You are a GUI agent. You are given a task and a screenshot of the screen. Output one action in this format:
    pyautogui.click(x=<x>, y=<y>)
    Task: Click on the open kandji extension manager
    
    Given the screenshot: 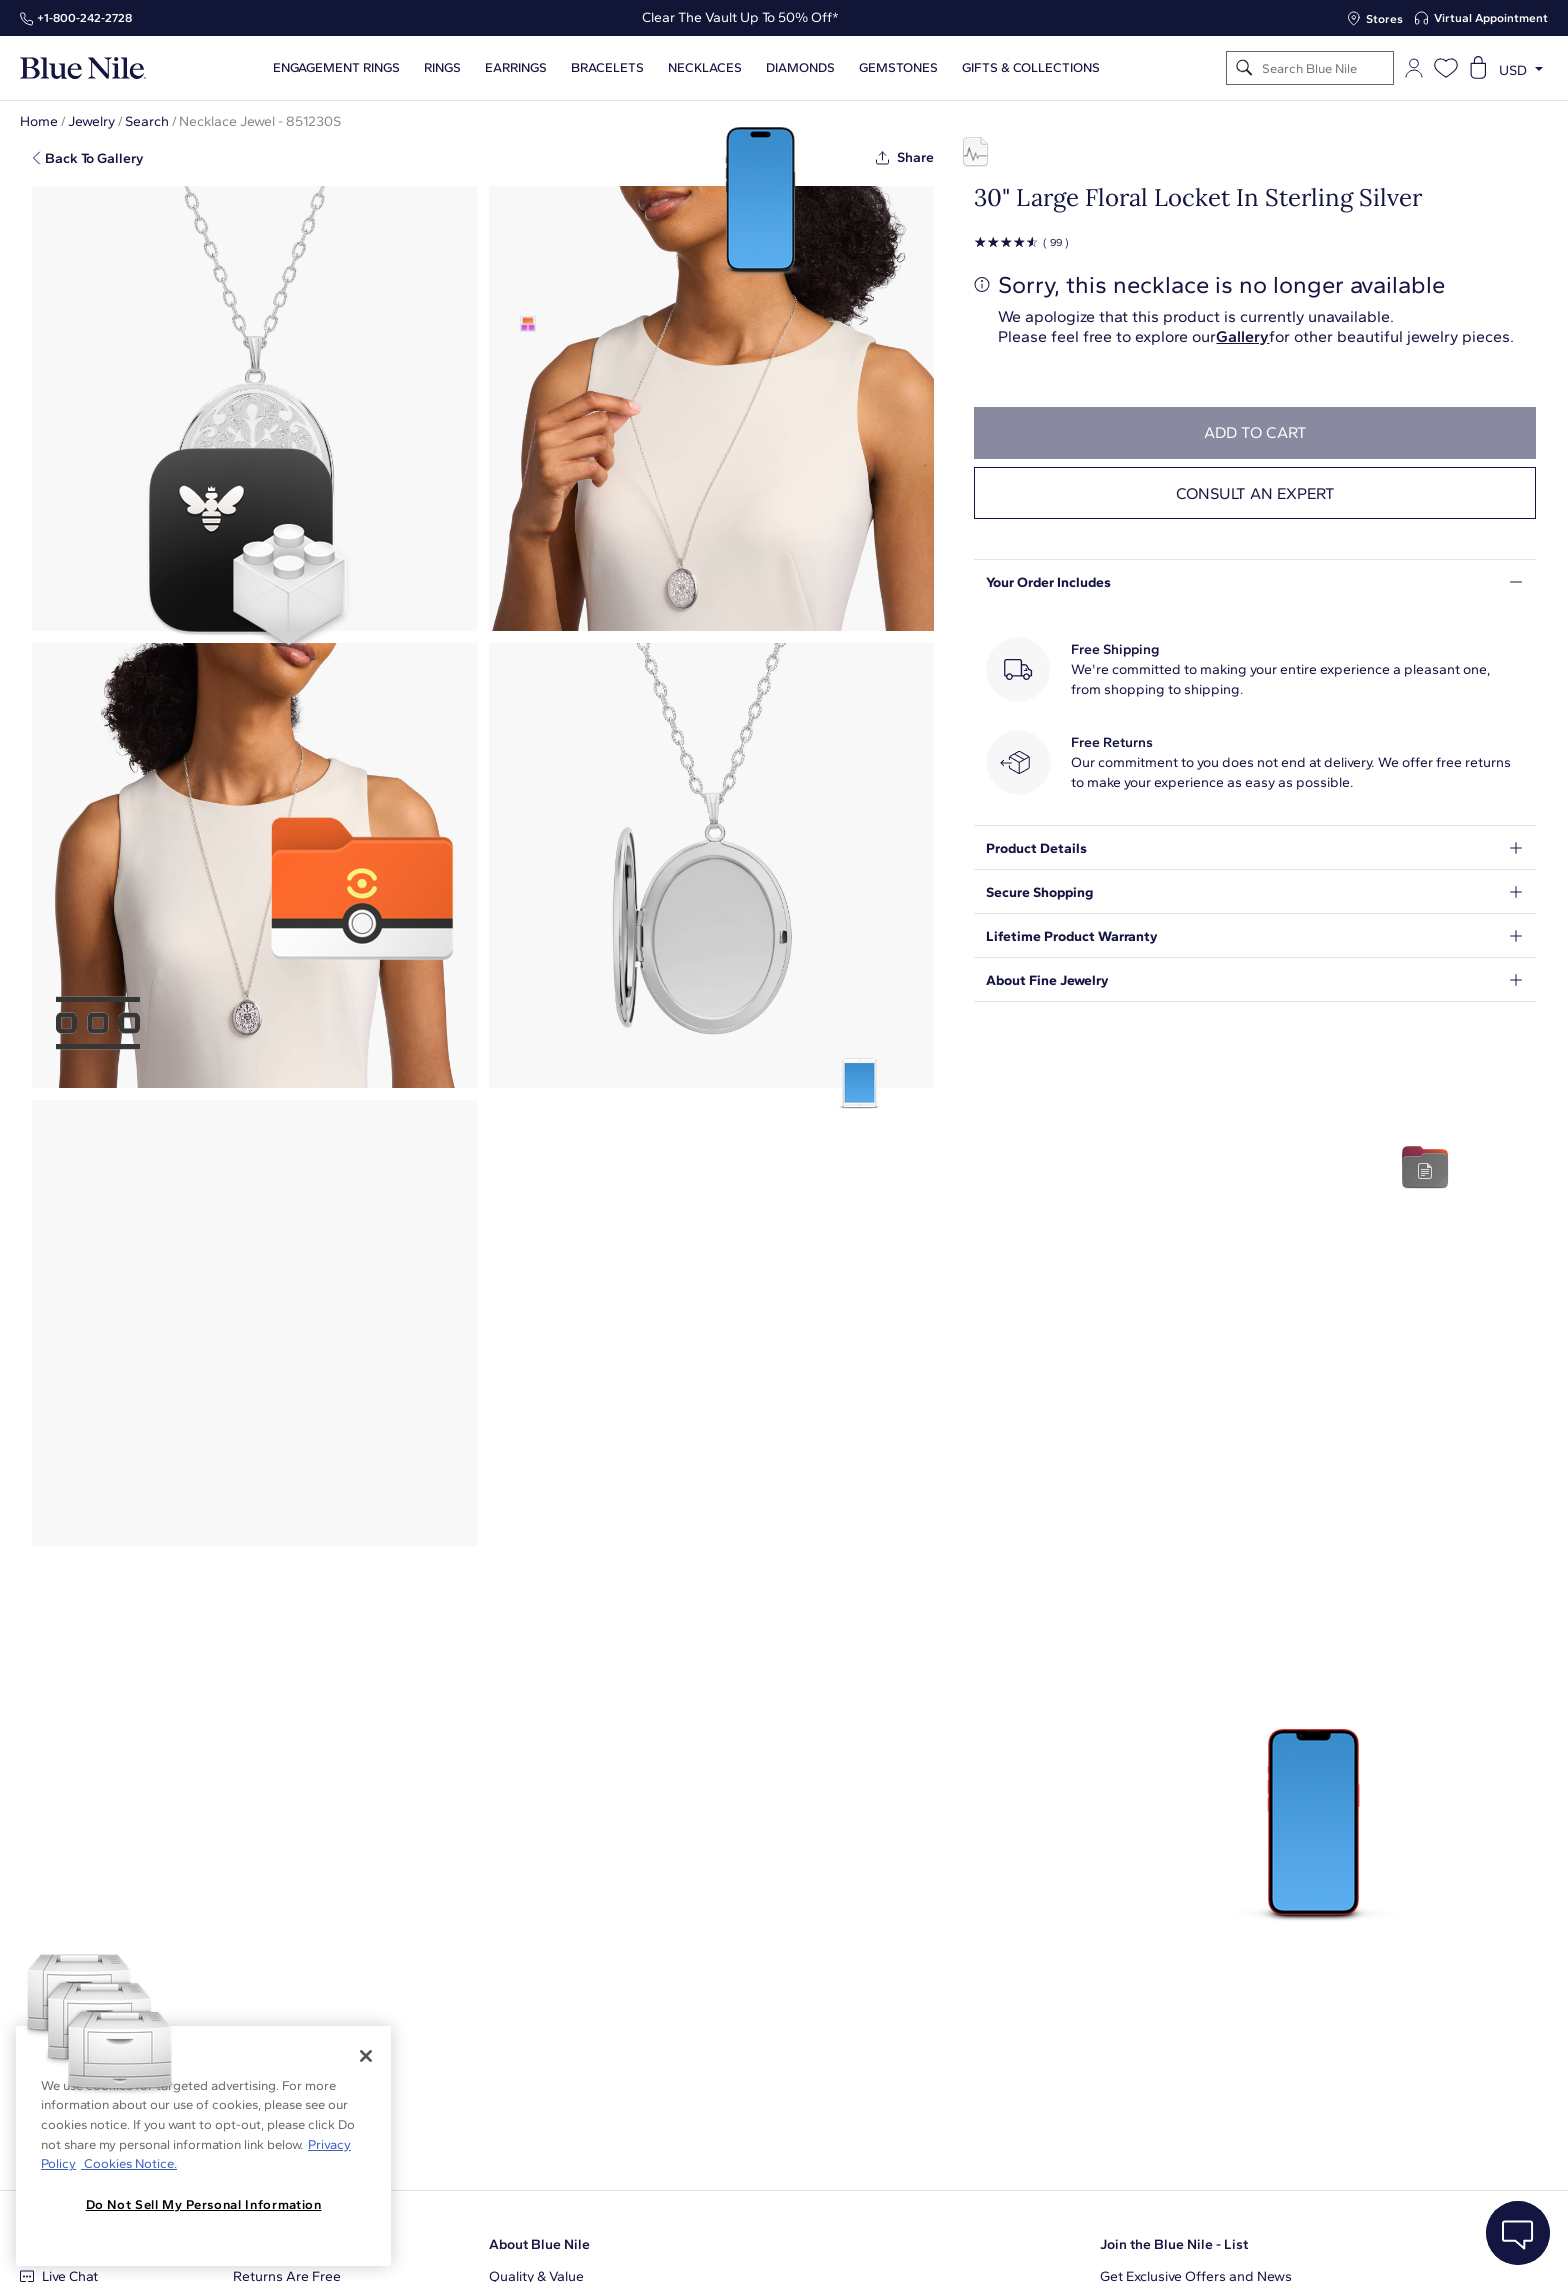 What is the action you would take?
    pyautogui.click(x=241, y=540)
    